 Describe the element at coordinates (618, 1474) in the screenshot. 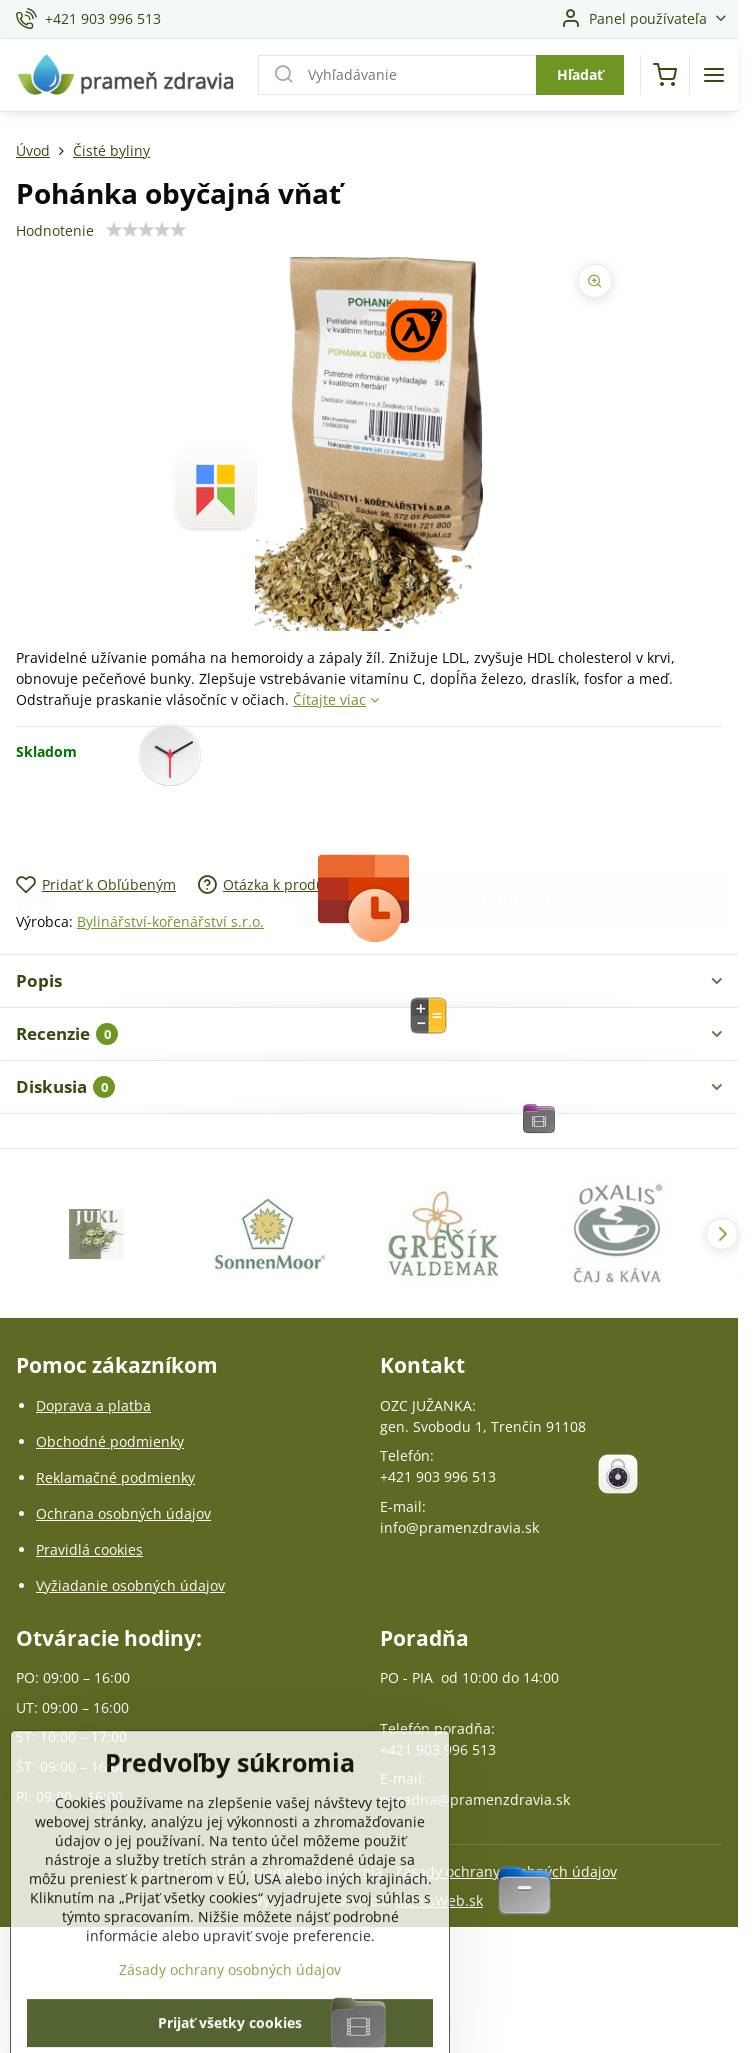

I see `open two-factor authentication app` at that location.